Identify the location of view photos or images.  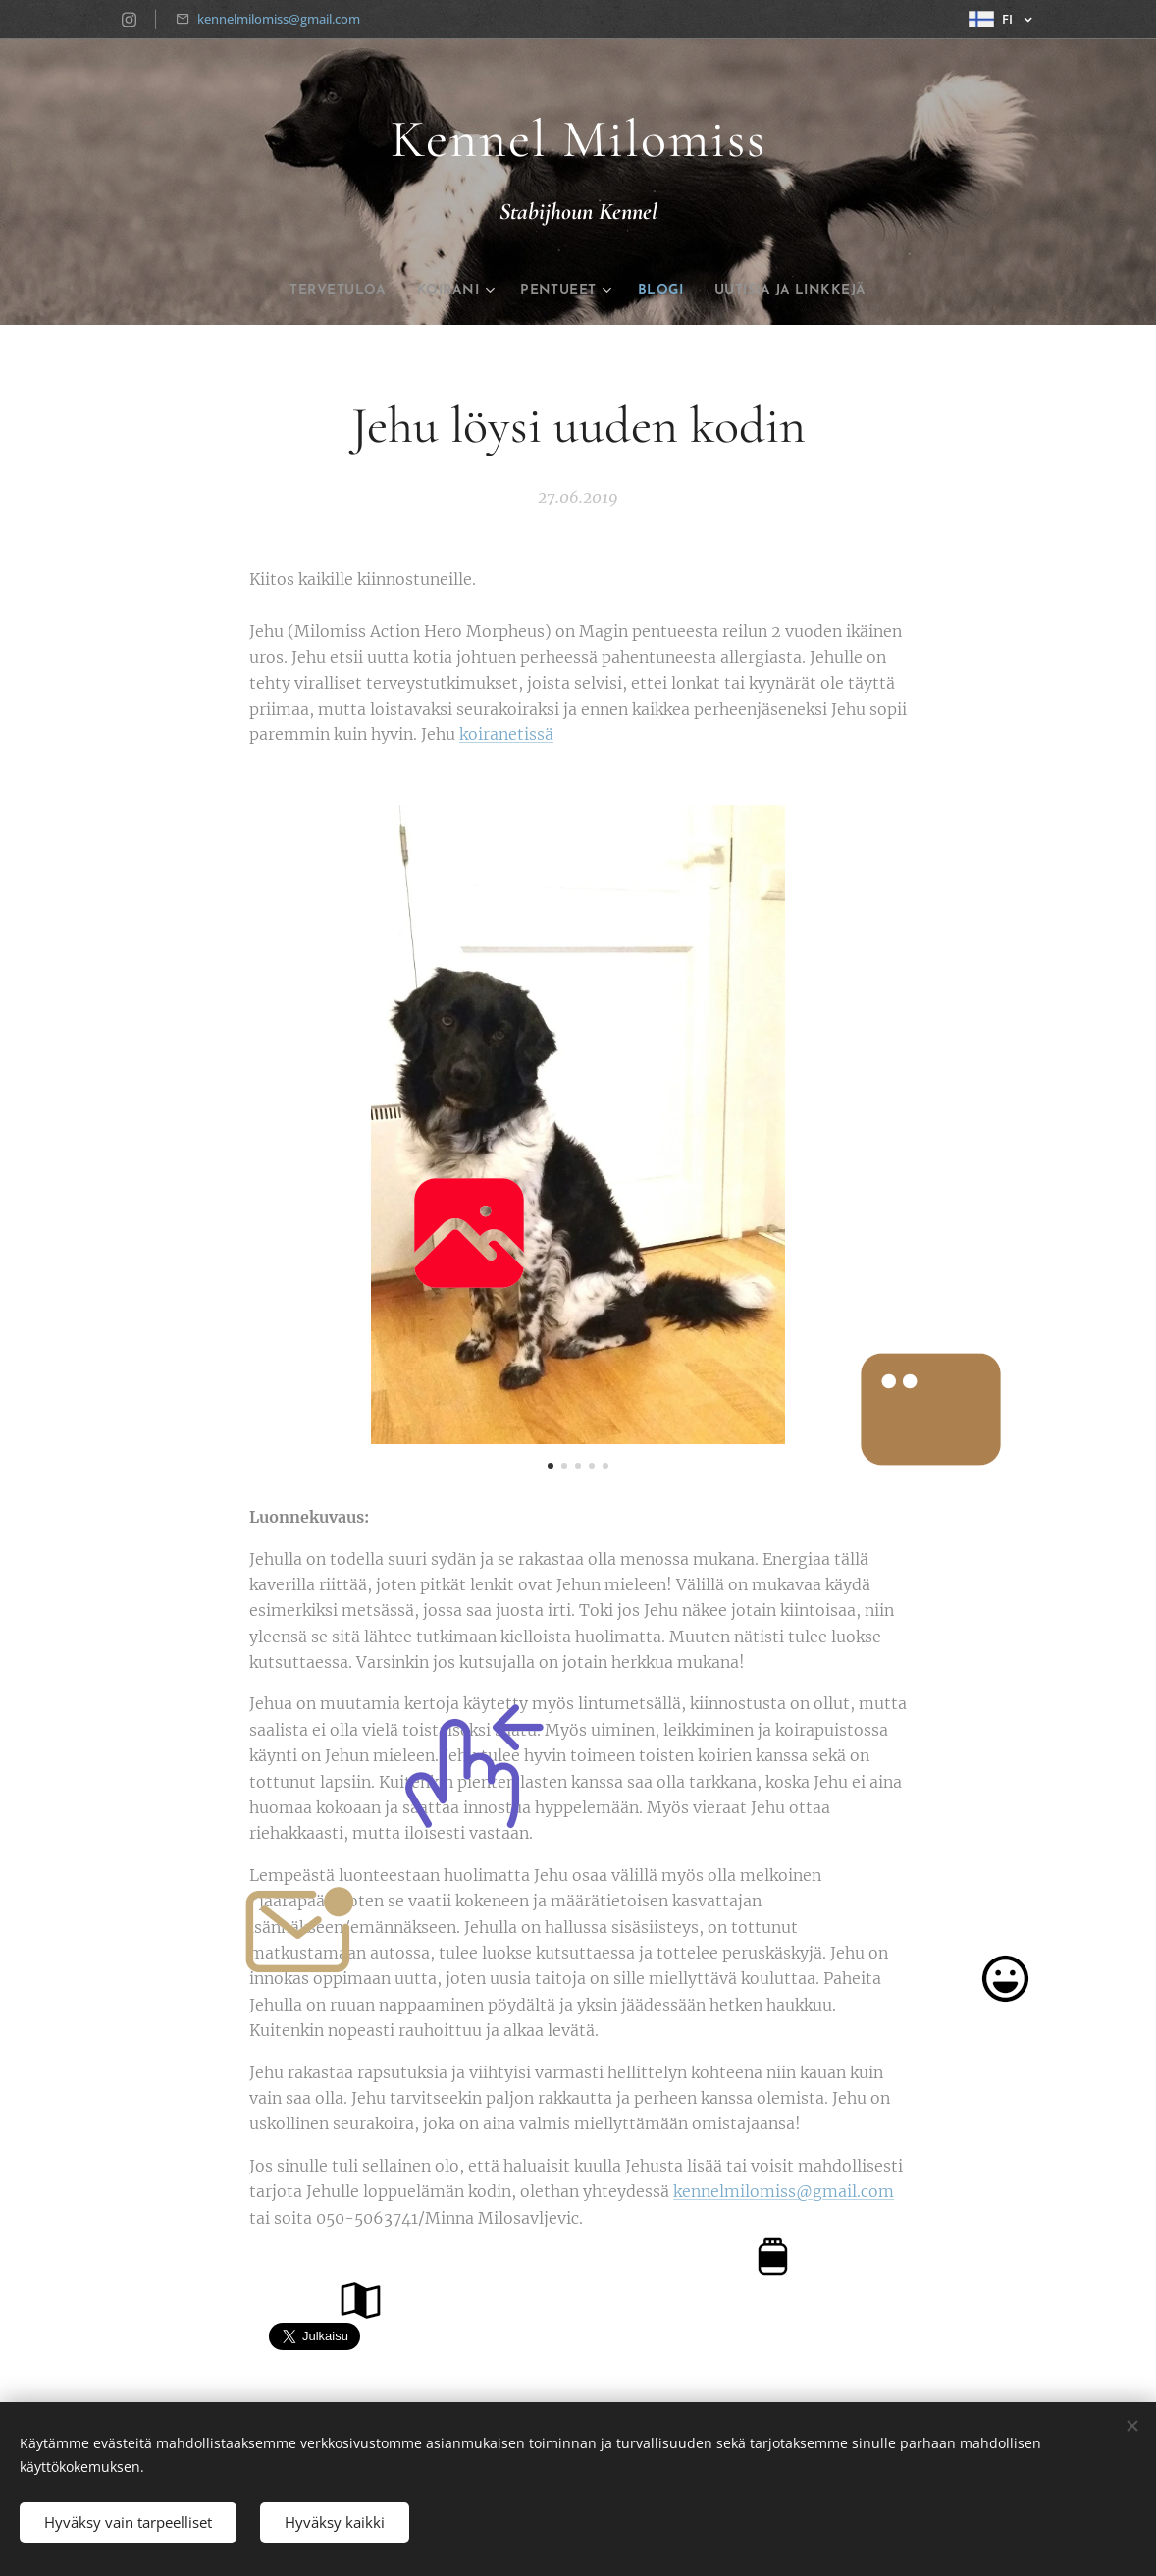
(469, 1233).